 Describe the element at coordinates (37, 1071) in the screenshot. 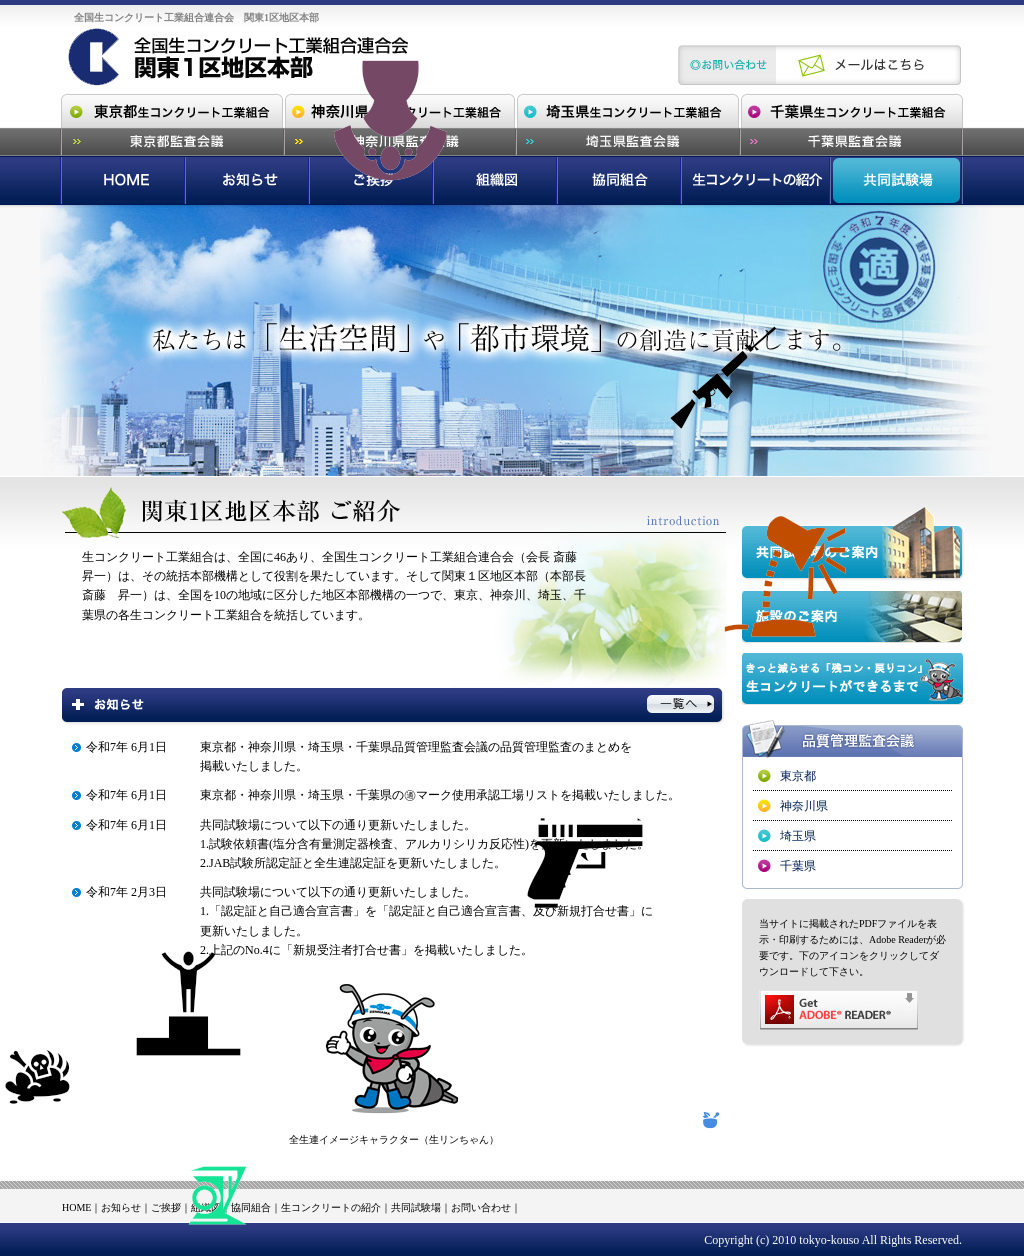

I see `indicates hazardous or toxic content` at that location.